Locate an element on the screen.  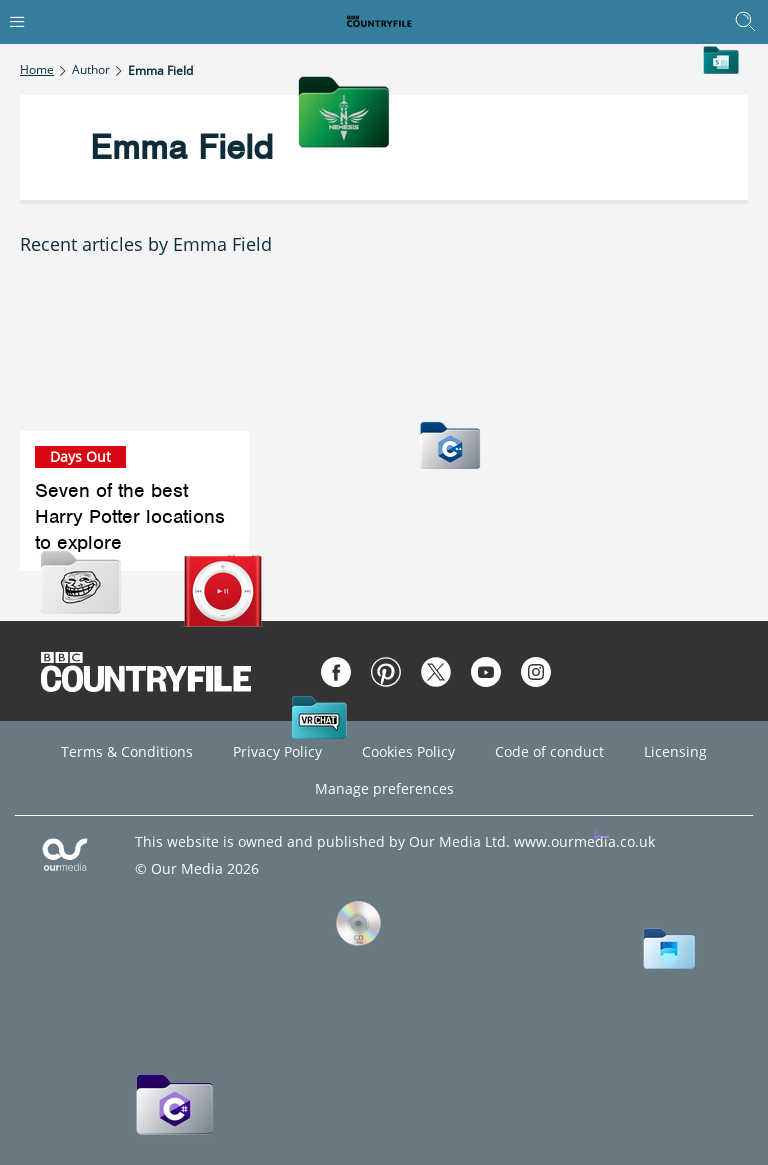
open the nyk nemesis team or game folder is located at coordinates (343, 114).